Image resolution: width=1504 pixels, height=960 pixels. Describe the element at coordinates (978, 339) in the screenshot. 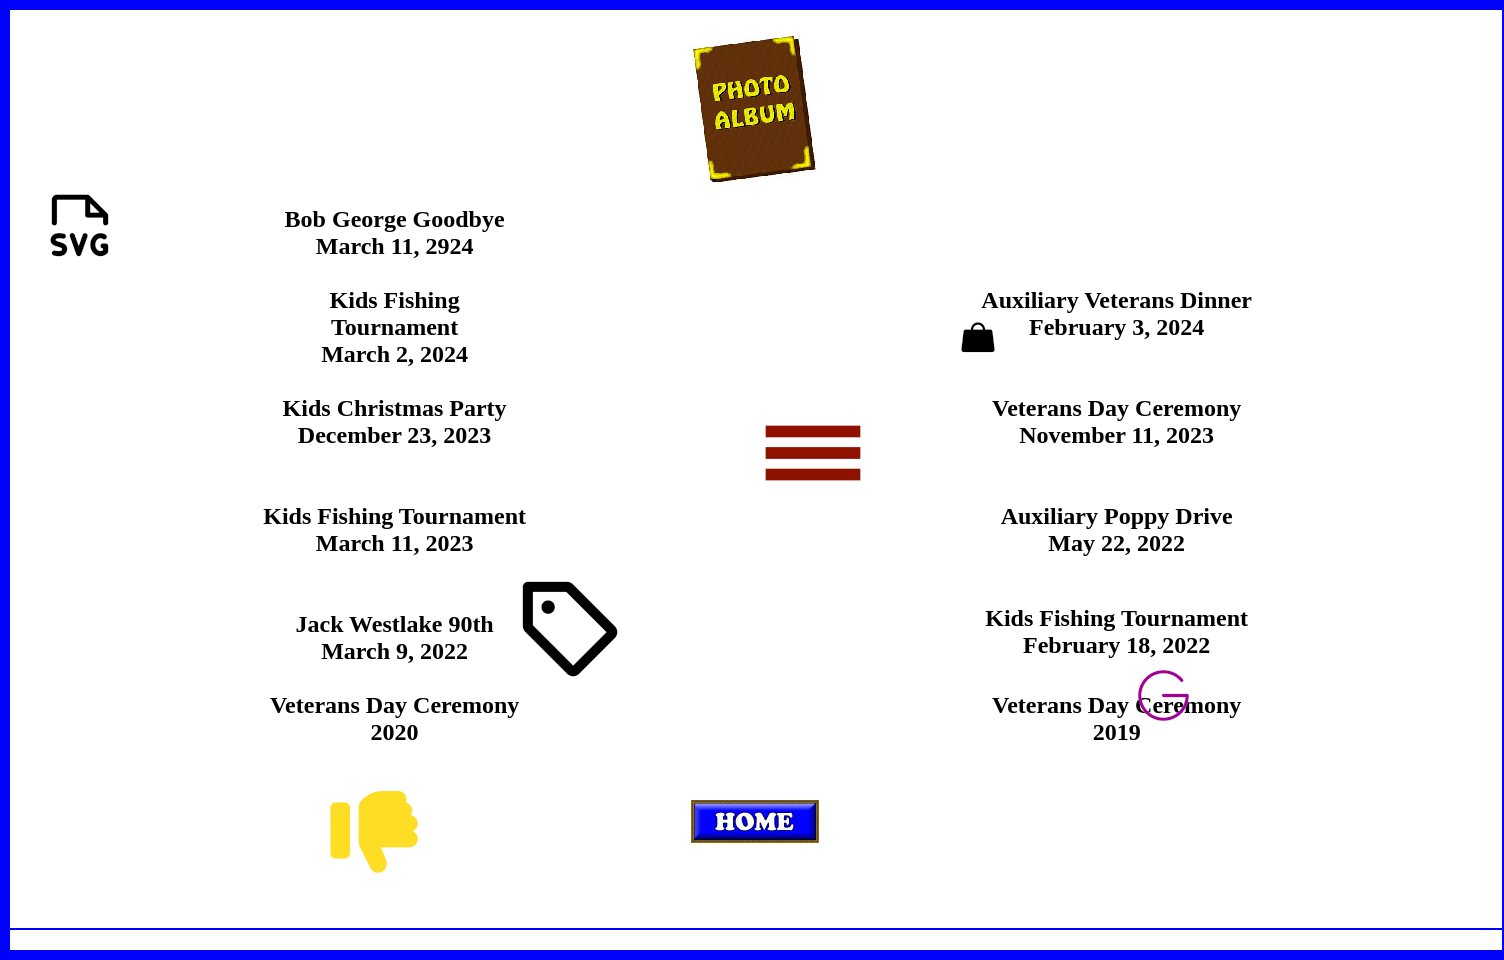

I see `view your shopping bag` at that location.